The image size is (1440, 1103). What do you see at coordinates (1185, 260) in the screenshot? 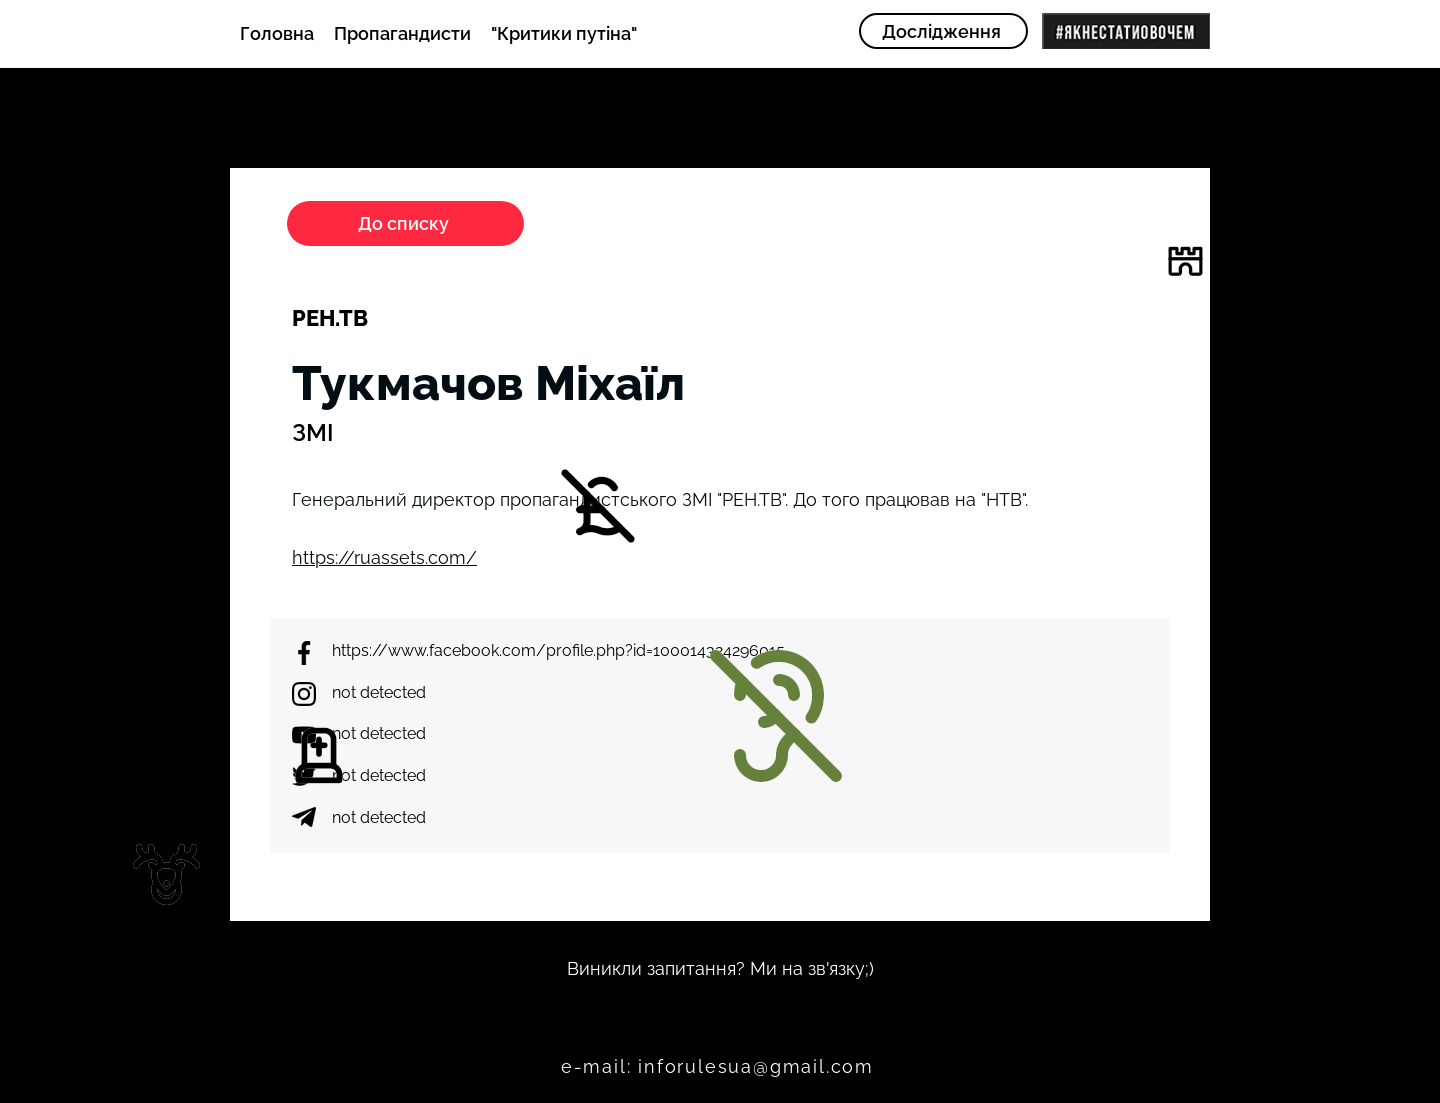
I see `access castle or fortress-themed content` at bounding box center [1185, 260].